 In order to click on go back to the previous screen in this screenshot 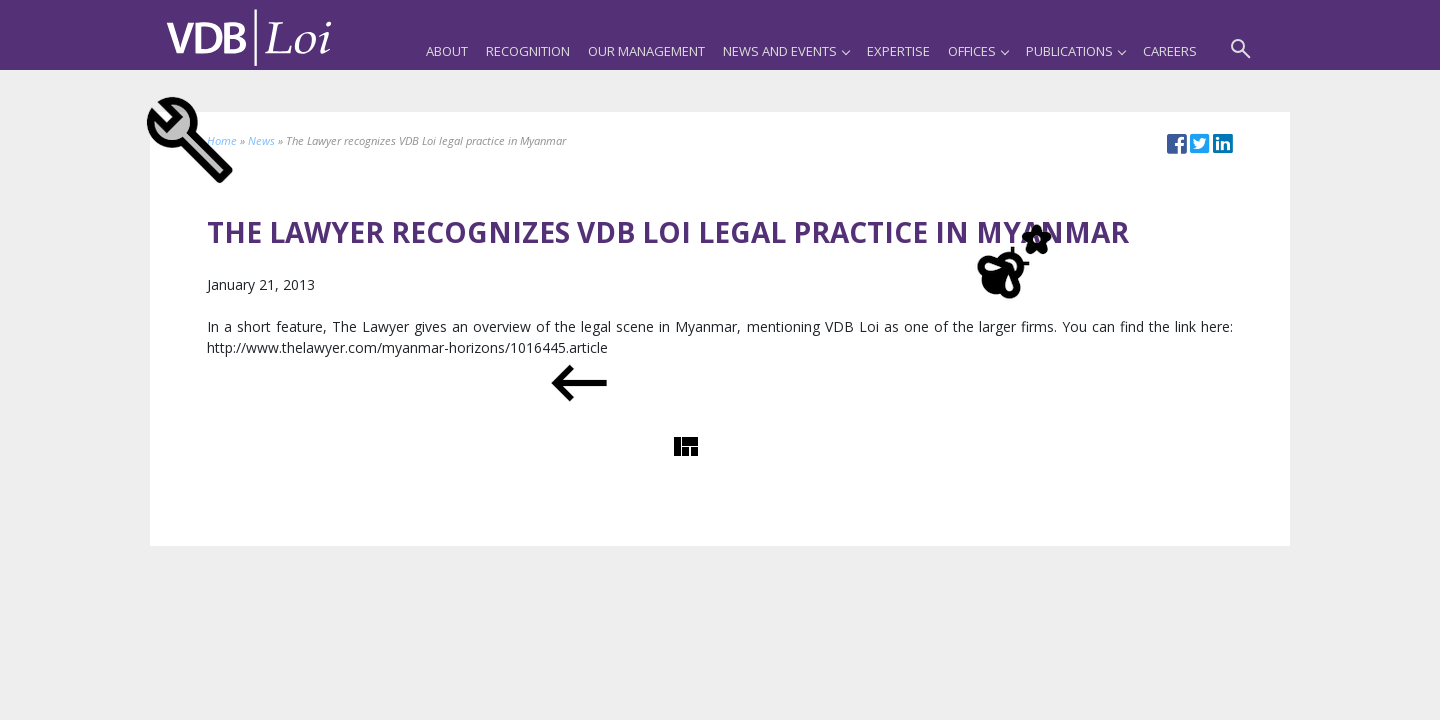, I will do `click(579, 383)`.